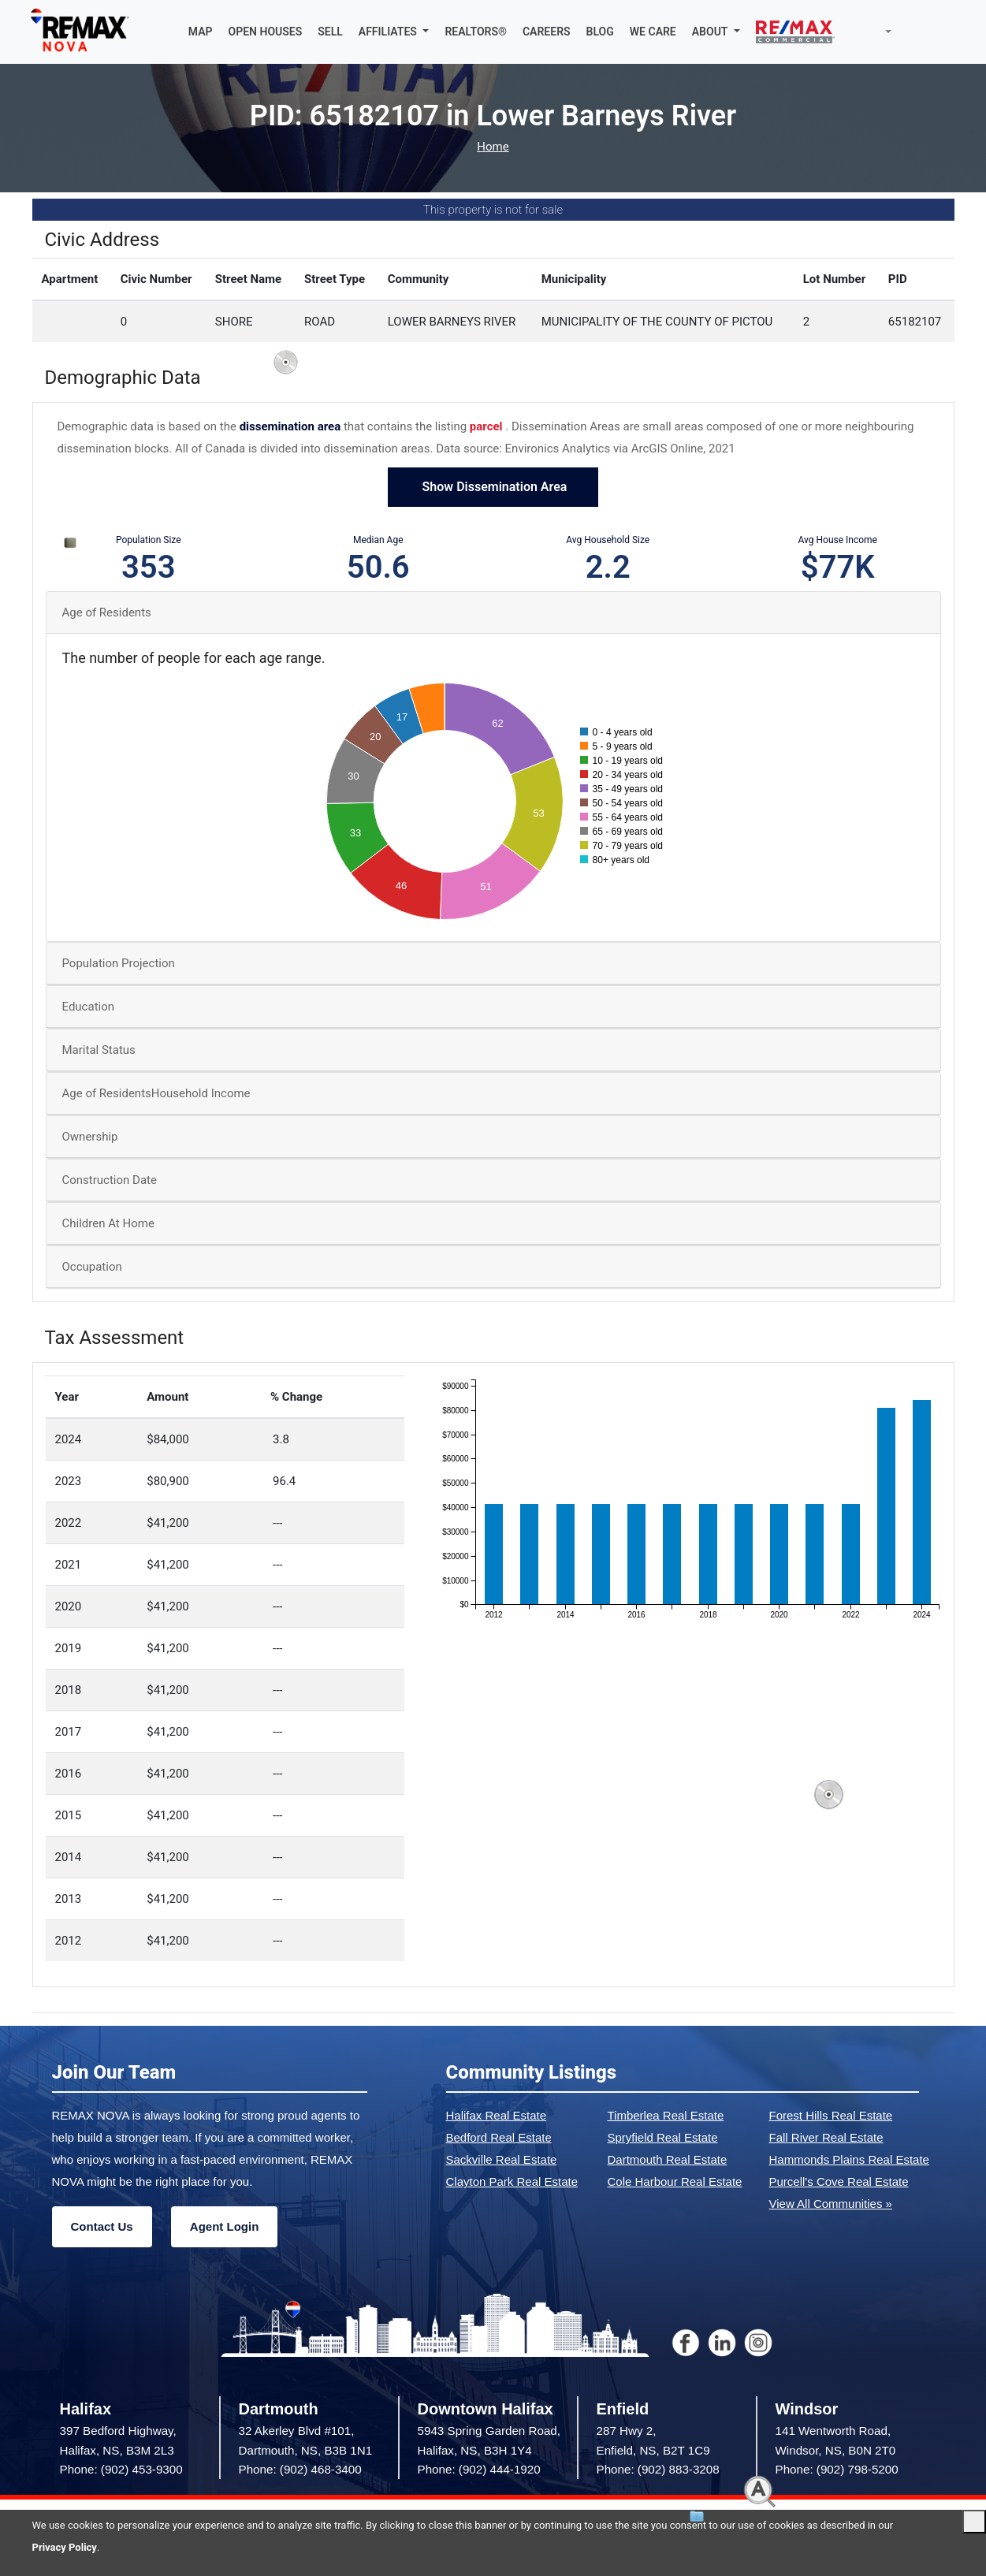 The height and width of the screenshot is (2576, 986). What do you see at coordinates (285, 362) in the screenshot?
I see `indicates a blu-ray disc drive or media` at bounding box center [285, 362].